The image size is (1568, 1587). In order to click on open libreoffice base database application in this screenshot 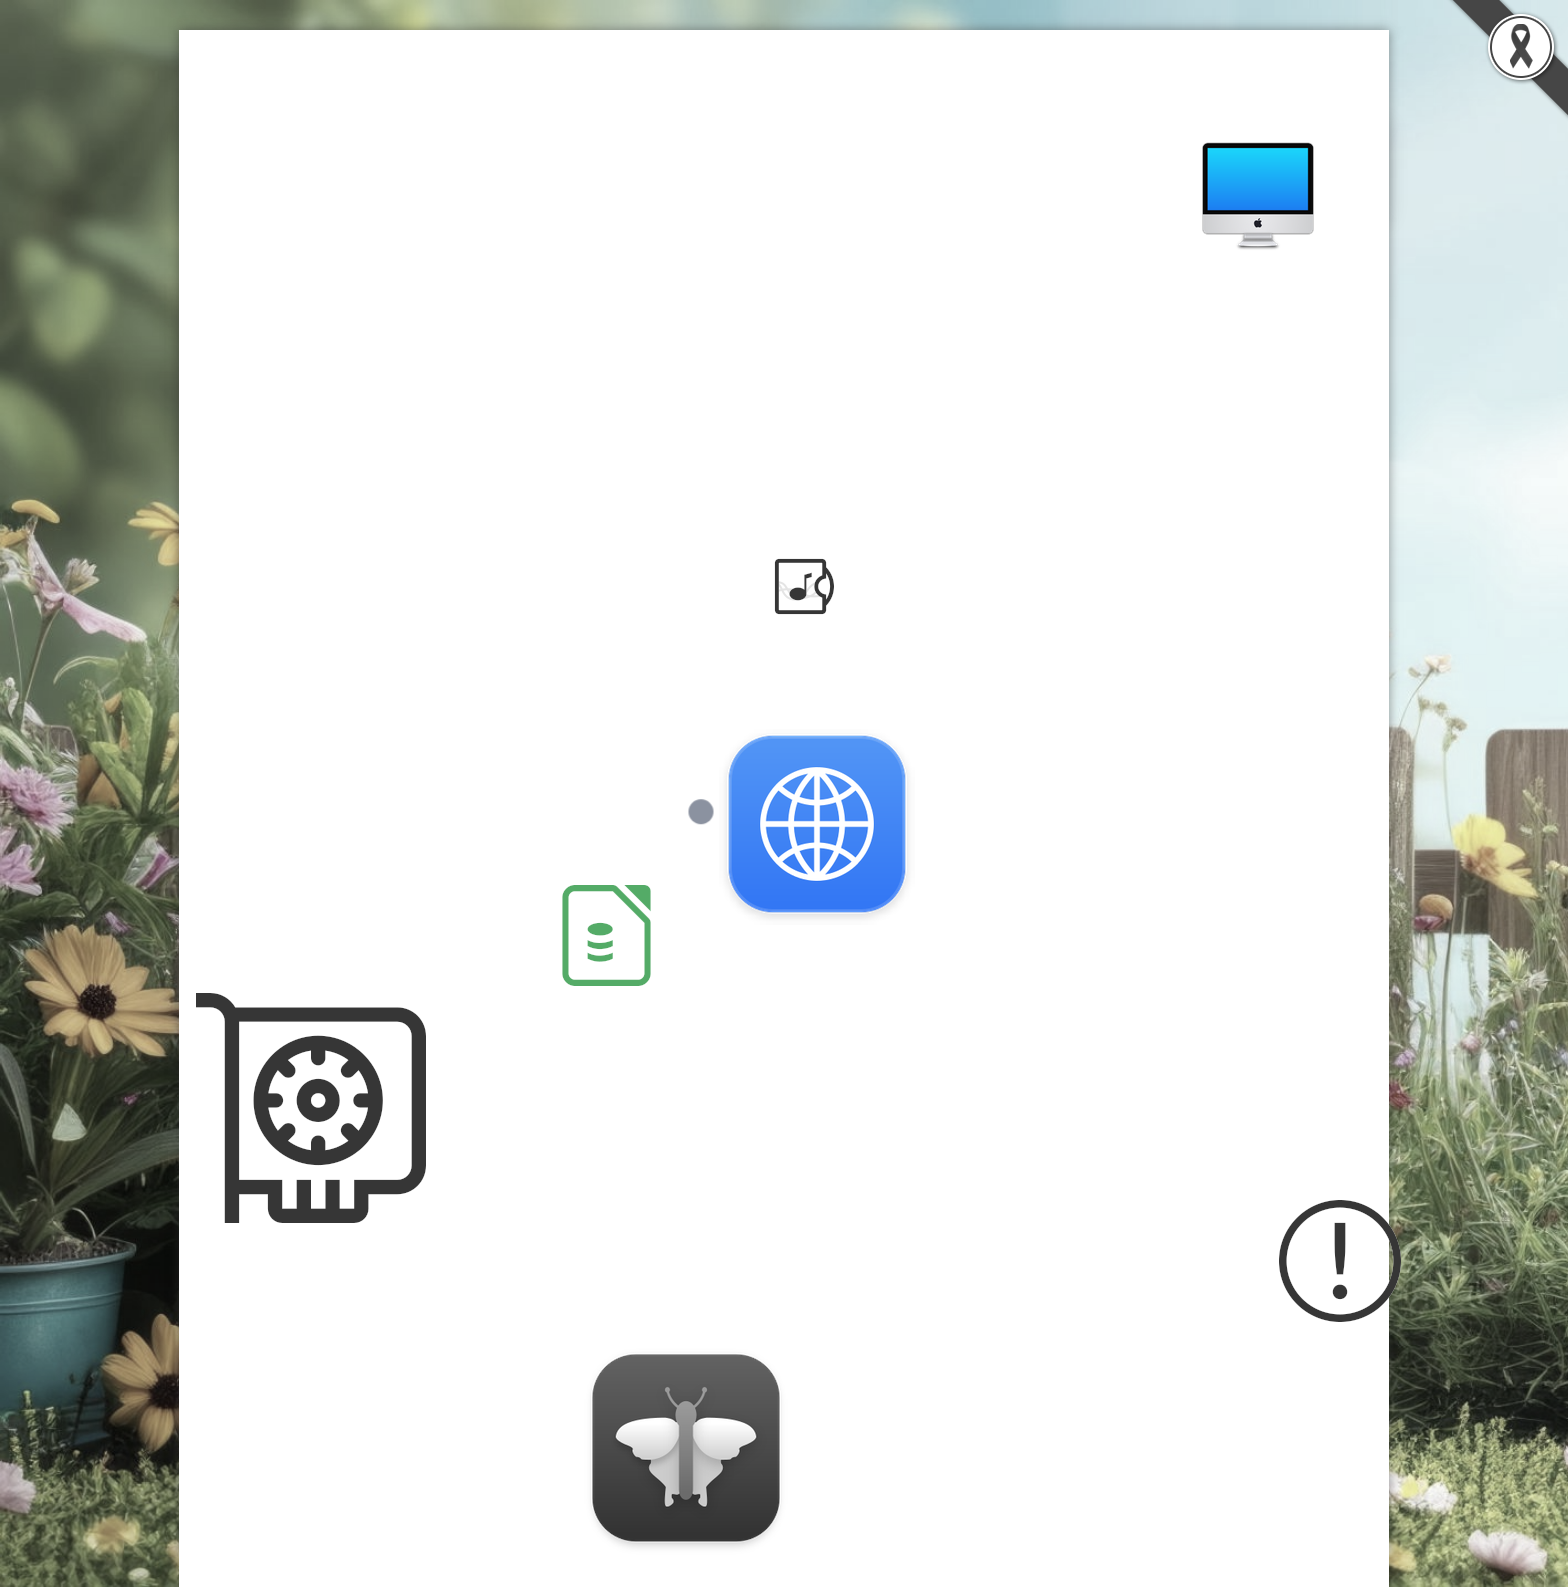, I will do `click(606, 935)`.